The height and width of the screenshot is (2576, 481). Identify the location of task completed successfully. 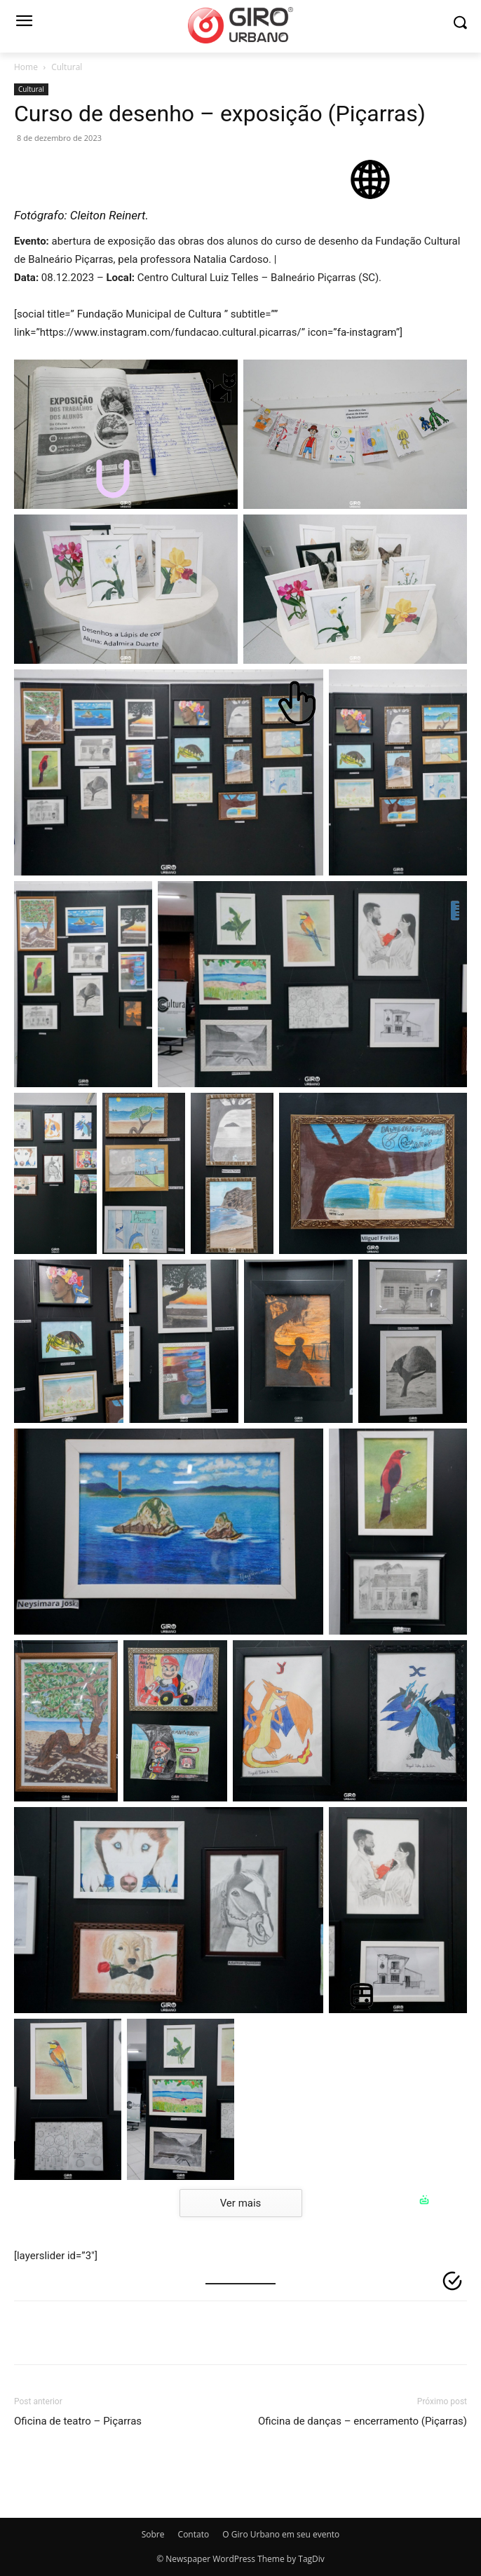
(452, 2281).